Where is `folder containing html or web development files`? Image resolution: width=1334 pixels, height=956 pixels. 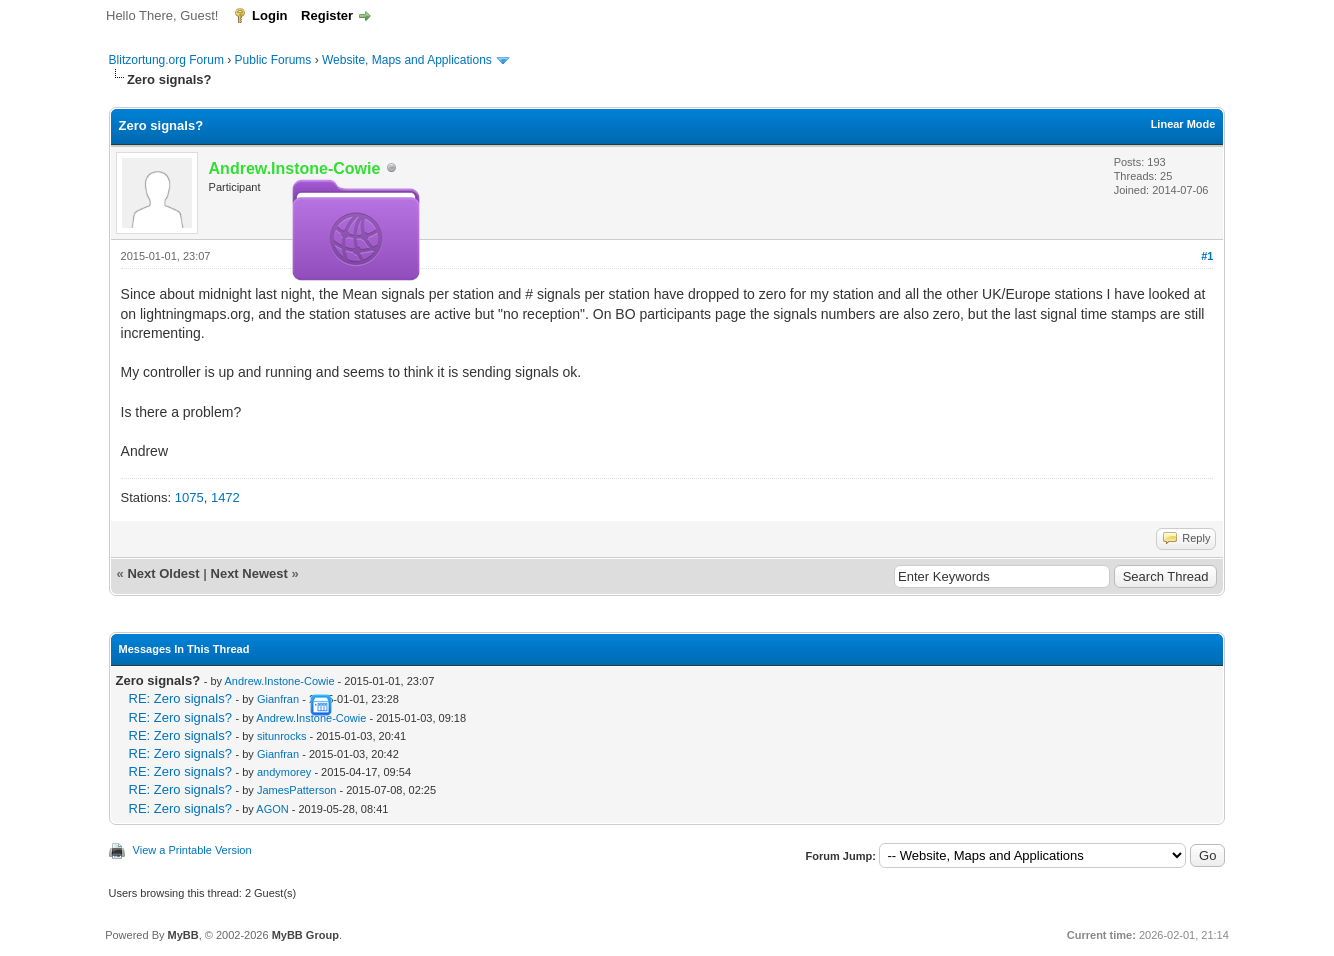
folder containing html or web development files is located at coordinates (356, 230).